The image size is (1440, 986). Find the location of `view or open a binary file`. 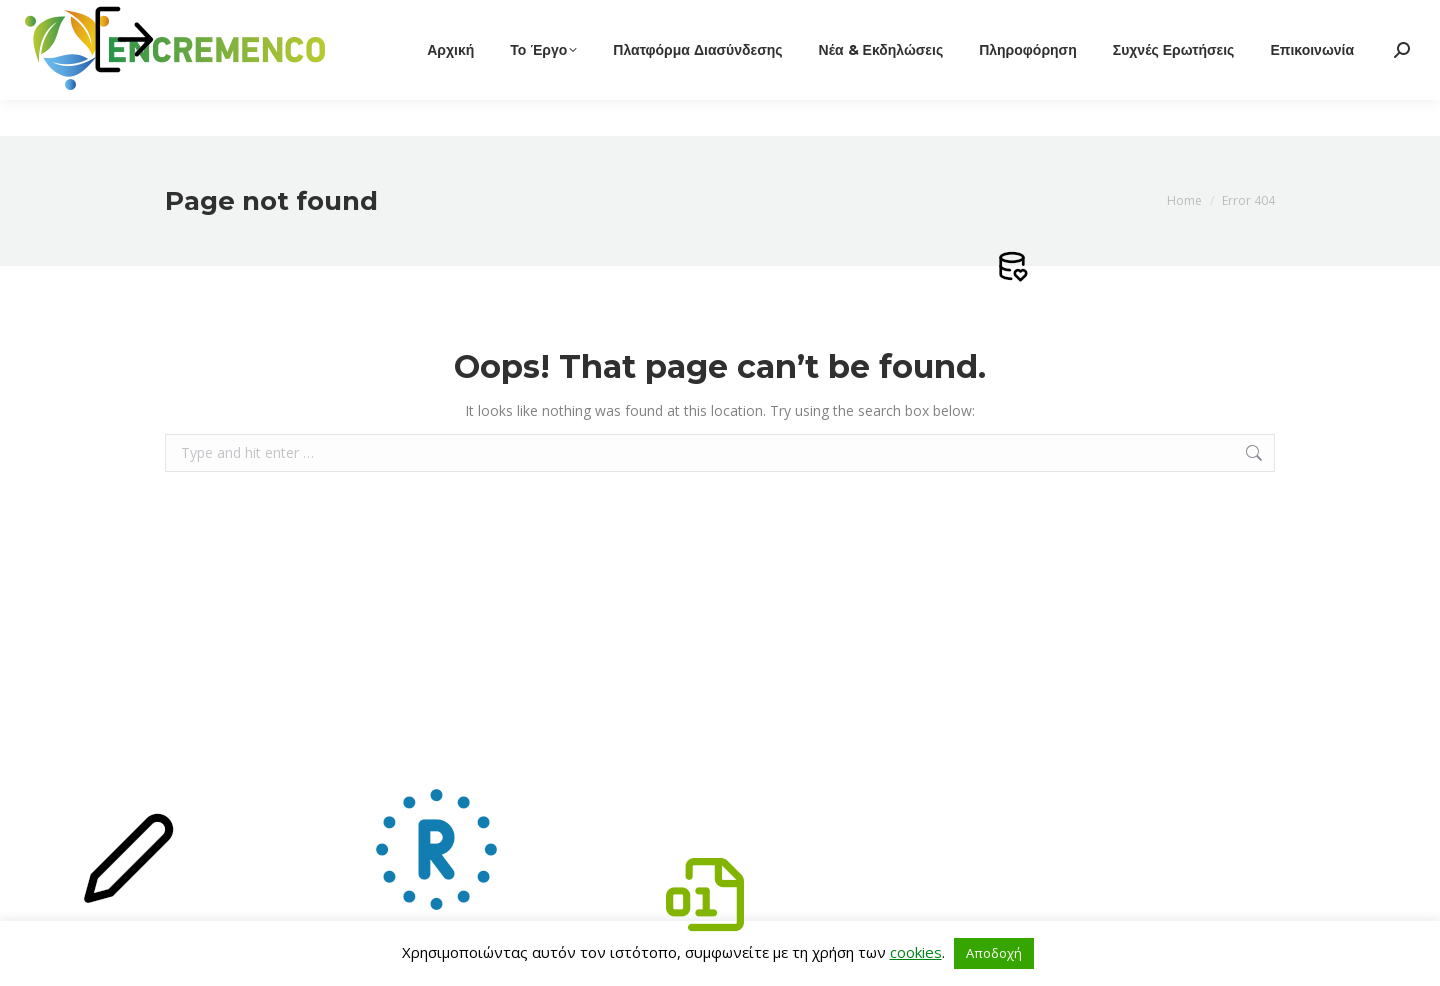

view or open a binary file is located at coordinates (705, 897).